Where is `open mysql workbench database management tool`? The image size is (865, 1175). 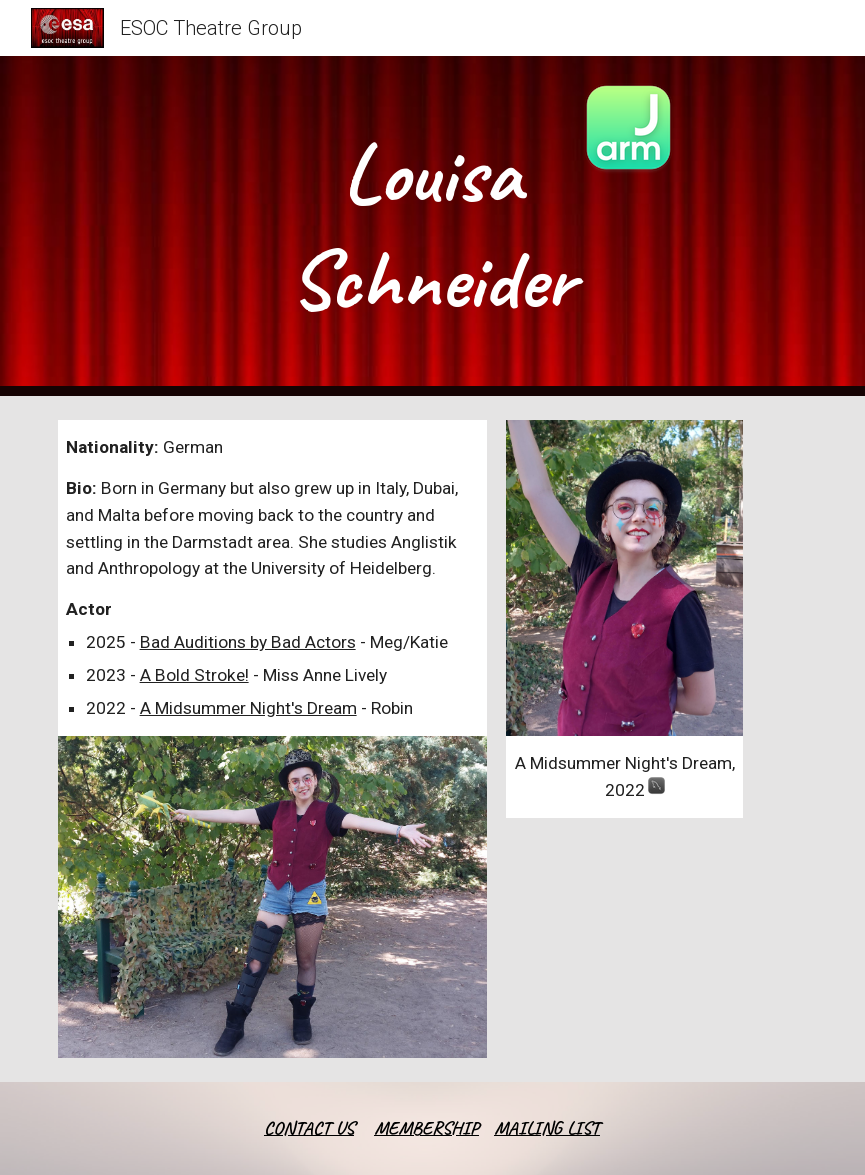 open mysql workbench database management tool is located at coordinates (656, 785).